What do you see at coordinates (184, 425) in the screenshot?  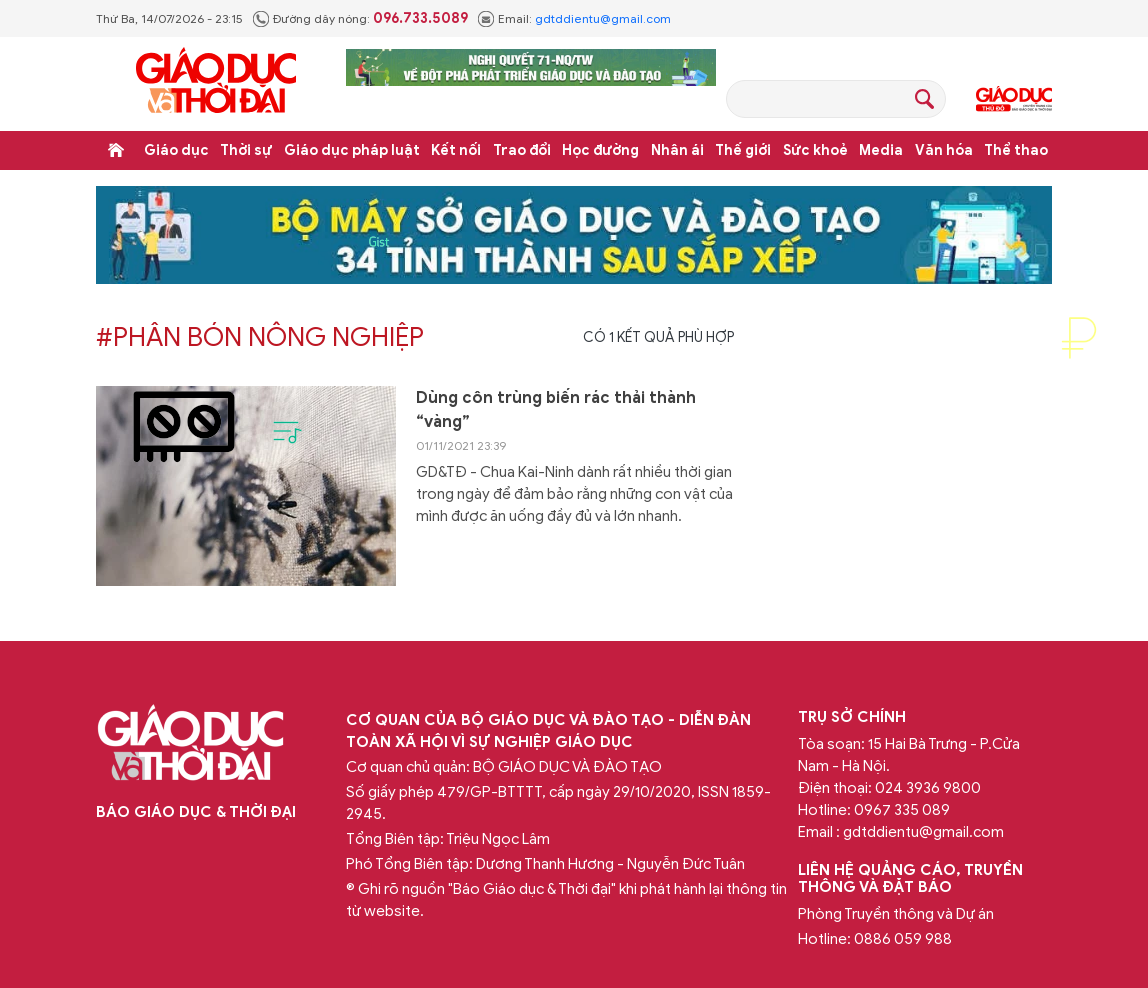 I see `view graphics card or GPU information` at bounding box center [184, 425].